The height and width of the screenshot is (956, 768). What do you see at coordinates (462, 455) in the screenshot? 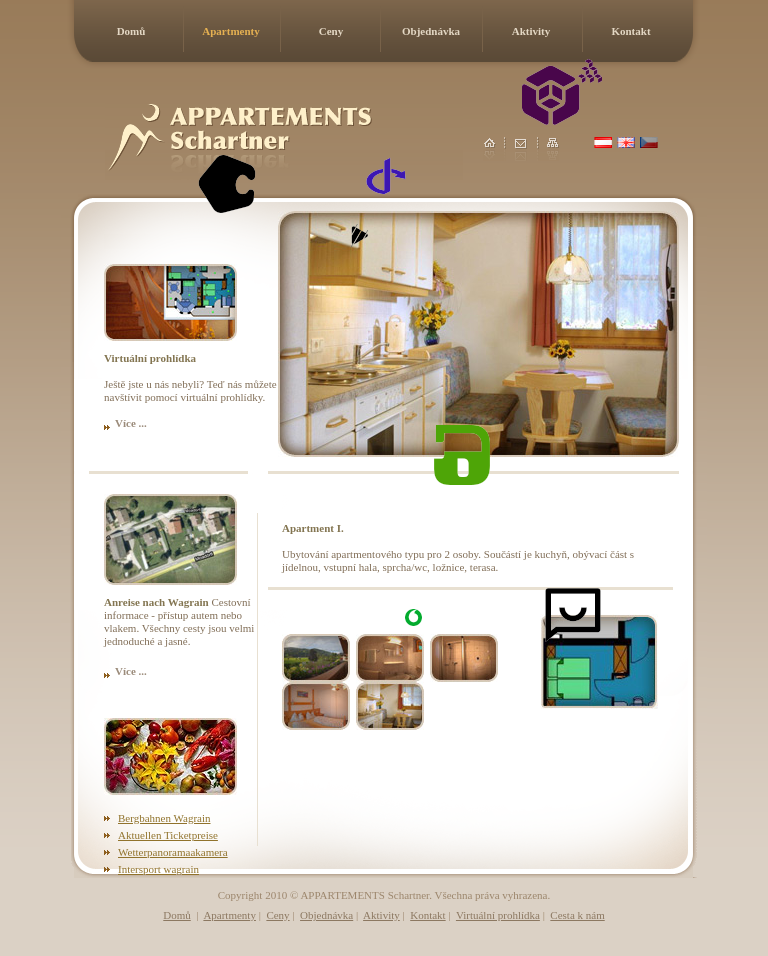
I see `open MetaGer search engine` at bounding box center [462, 455].